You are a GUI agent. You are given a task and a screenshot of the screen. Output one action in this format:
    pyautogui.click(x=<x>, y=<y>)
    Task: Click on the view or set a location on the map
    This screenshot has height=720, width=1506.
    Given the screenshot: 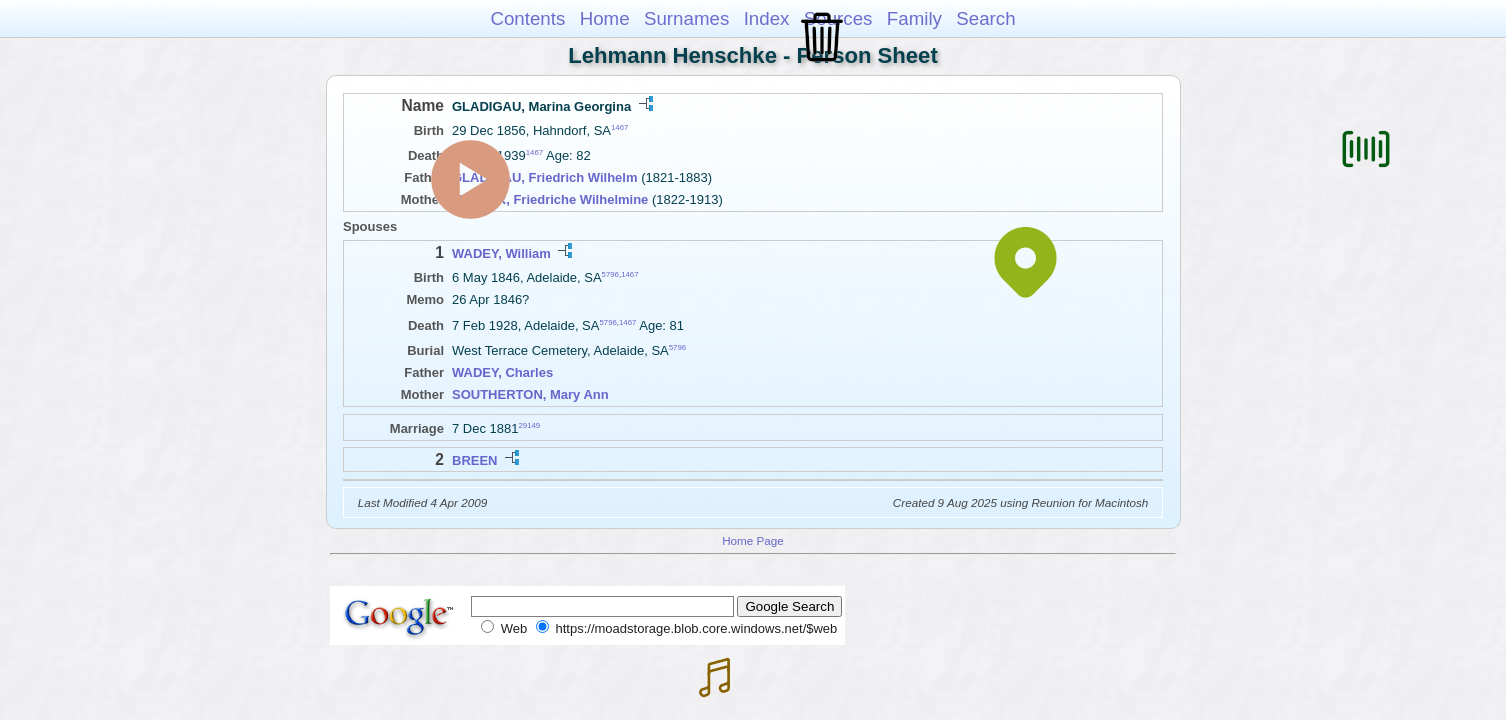 What is the action you would take?
    pyautogui.click(x=1025, y=261)
    